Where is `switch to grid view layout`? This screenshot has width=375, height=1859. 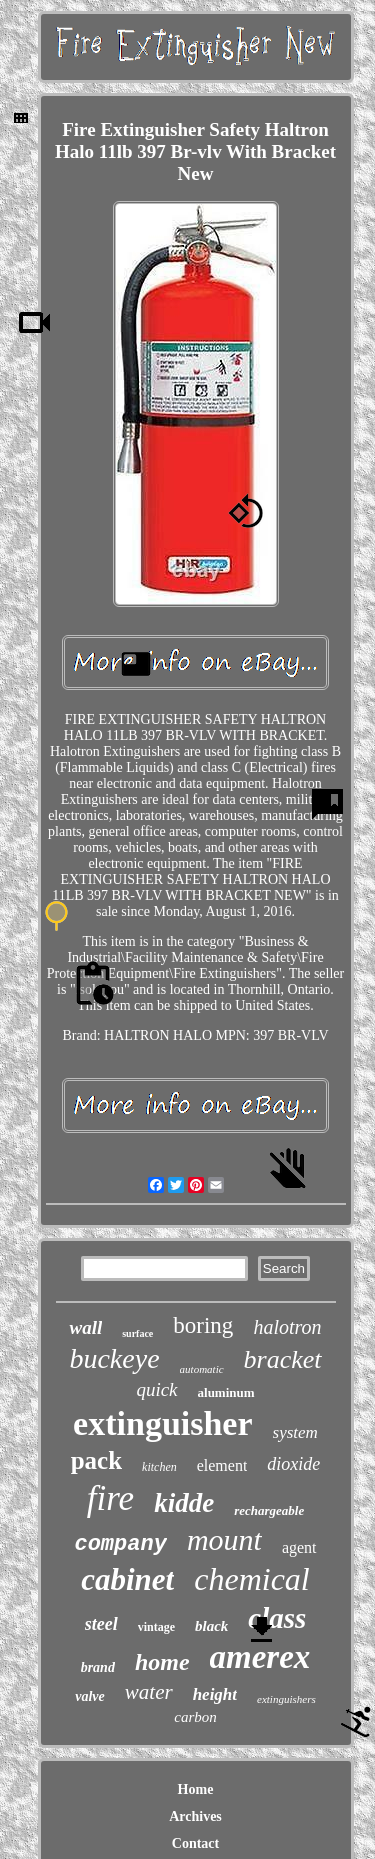 switch to grid view layout is located at coordinates (20, 118).